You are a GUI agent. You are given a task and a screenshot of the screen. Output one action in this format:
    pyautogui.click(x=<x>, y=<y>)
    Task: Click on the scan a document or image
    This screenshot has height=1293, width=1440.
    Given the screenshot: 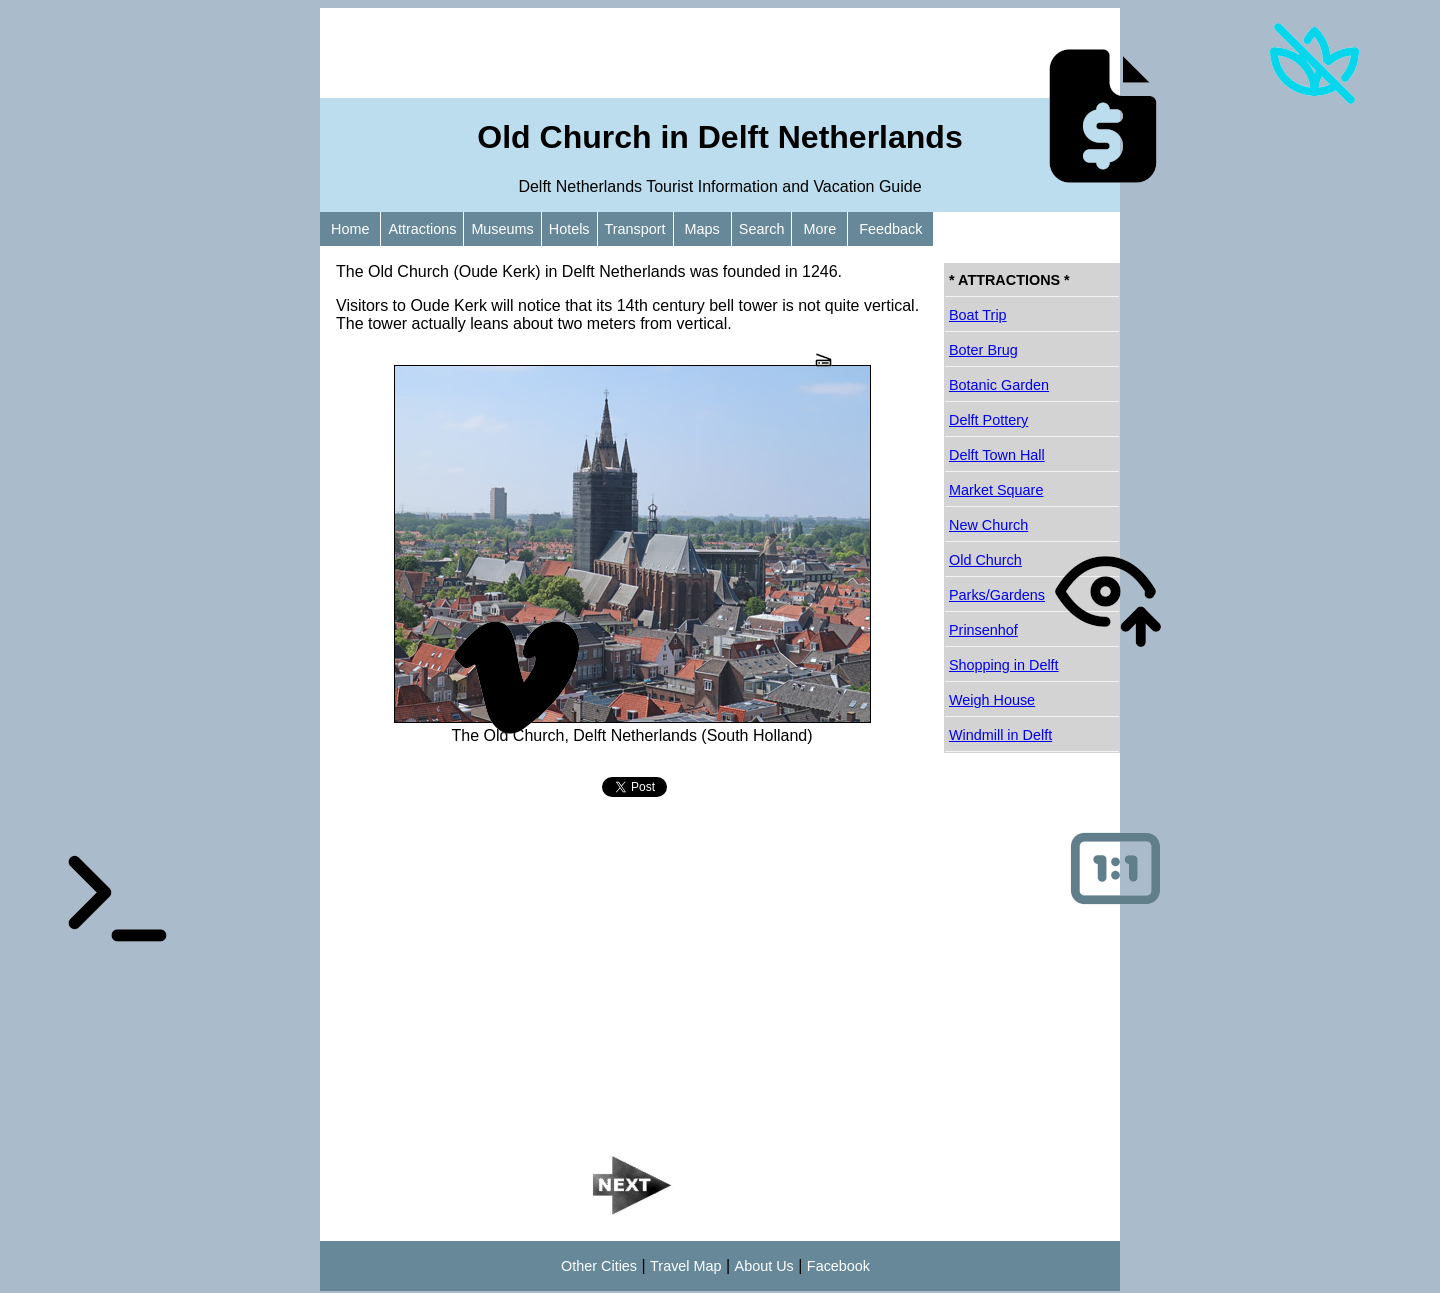 What is the action you would take?
    pyautogui.click(x=823, y=359)
    